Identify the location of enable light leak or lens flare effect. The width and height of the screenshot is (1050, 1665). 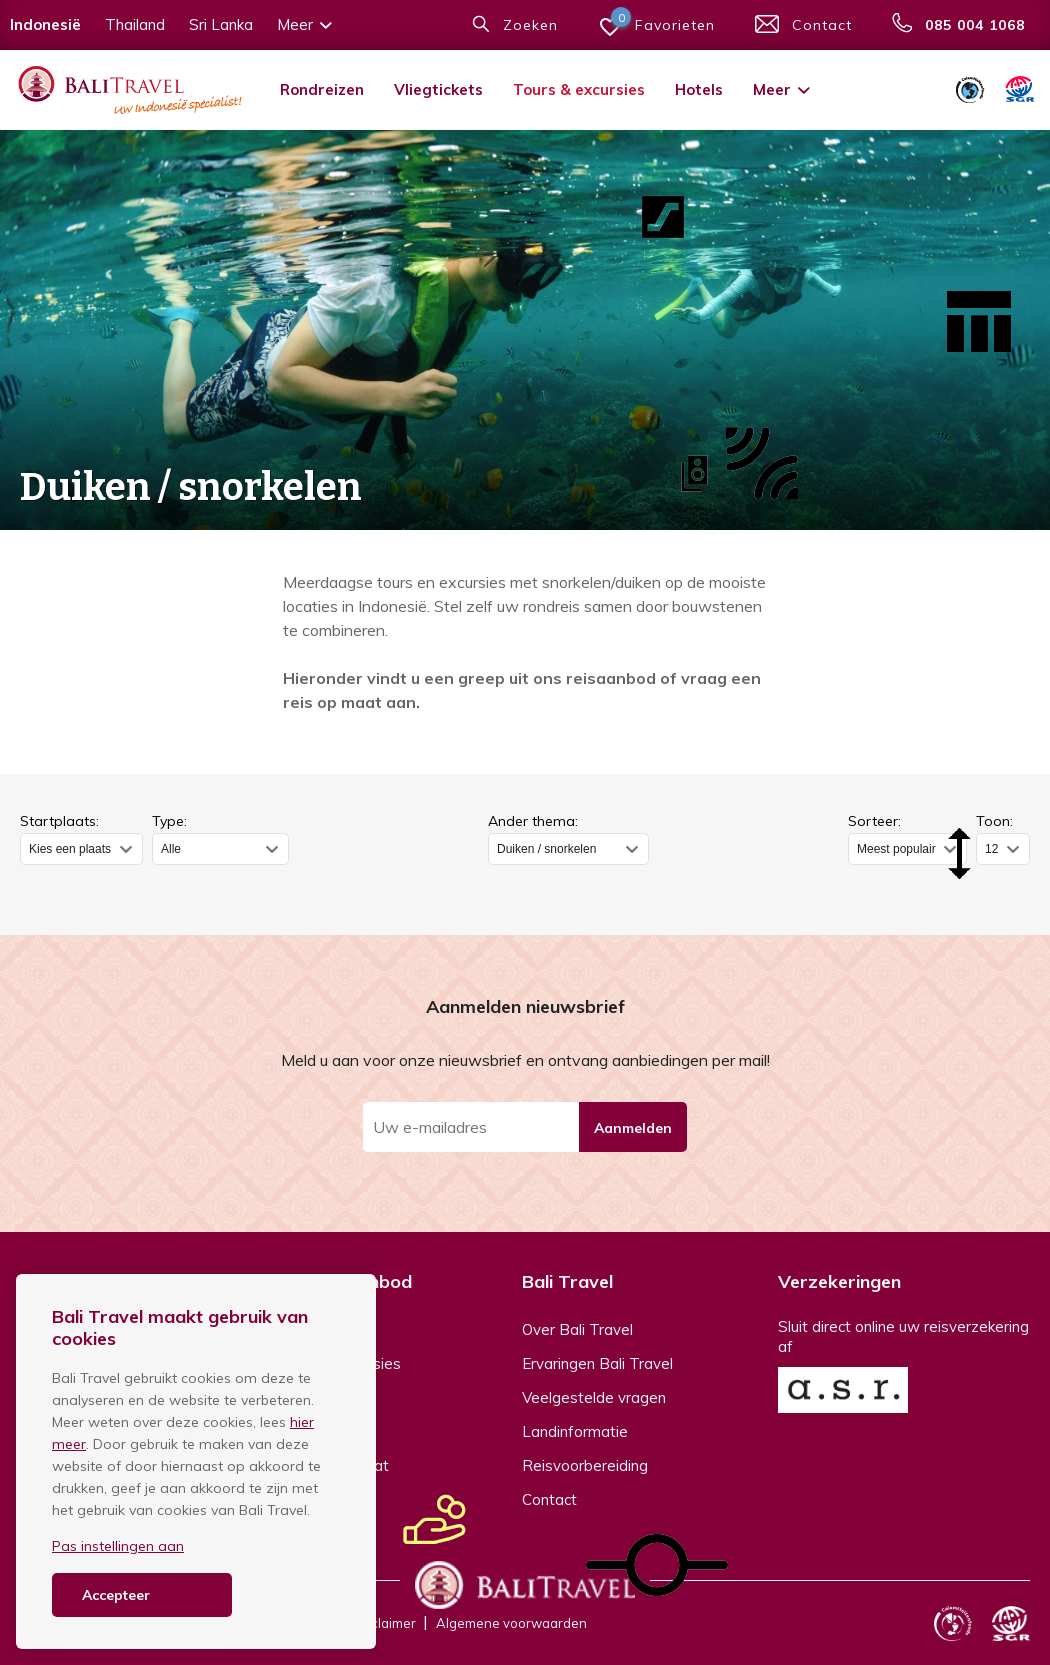
(762, 463).